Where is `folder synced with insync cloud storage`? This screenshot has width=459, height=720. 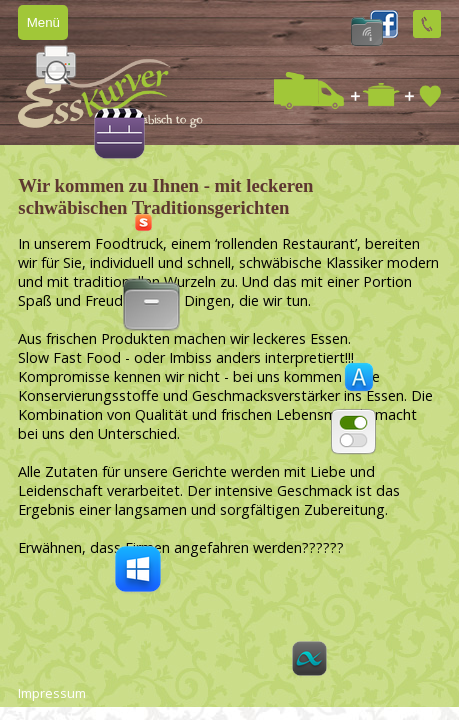
folder synced with insync cloud storage is located at coordinates (367, 31).